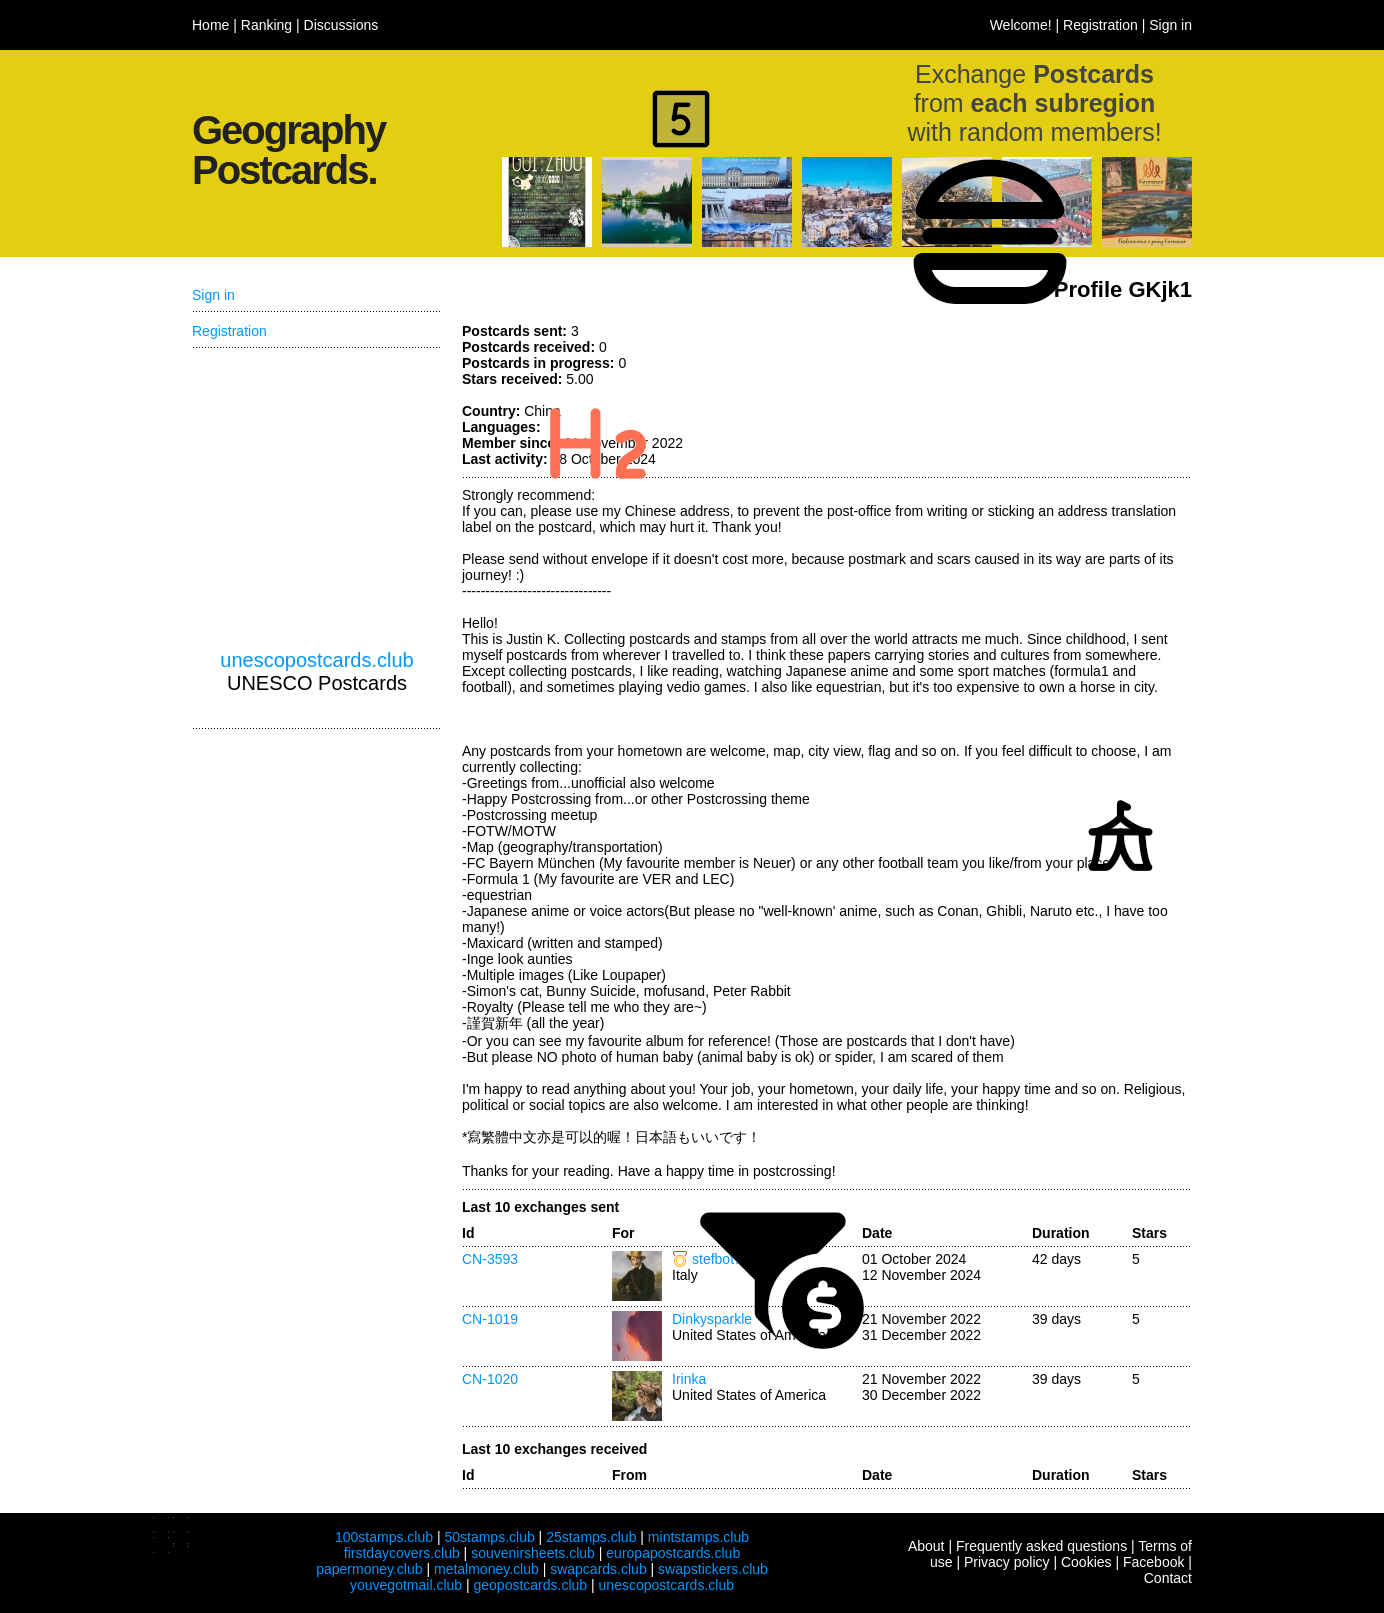 The width and height of the screenshot is (1384, 1613). What do you see at coordinates (782, 1267) in the screenshot?
I see `filter results by price or cost` at bounding box center [782, 1267].